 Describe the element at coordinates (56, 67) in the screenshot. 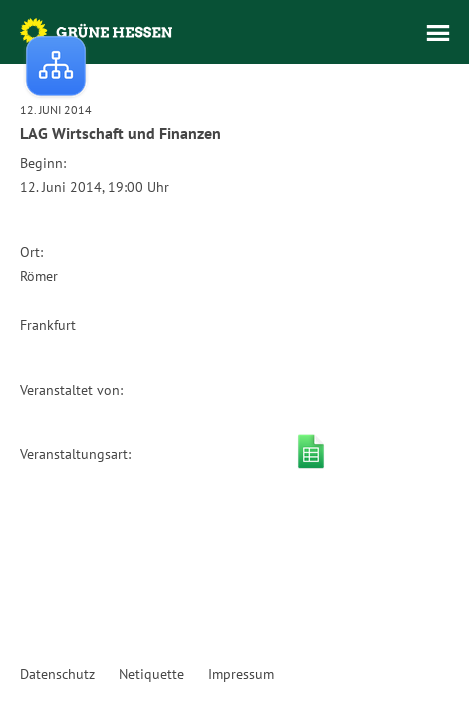

I see `access network connection settings` at that location.